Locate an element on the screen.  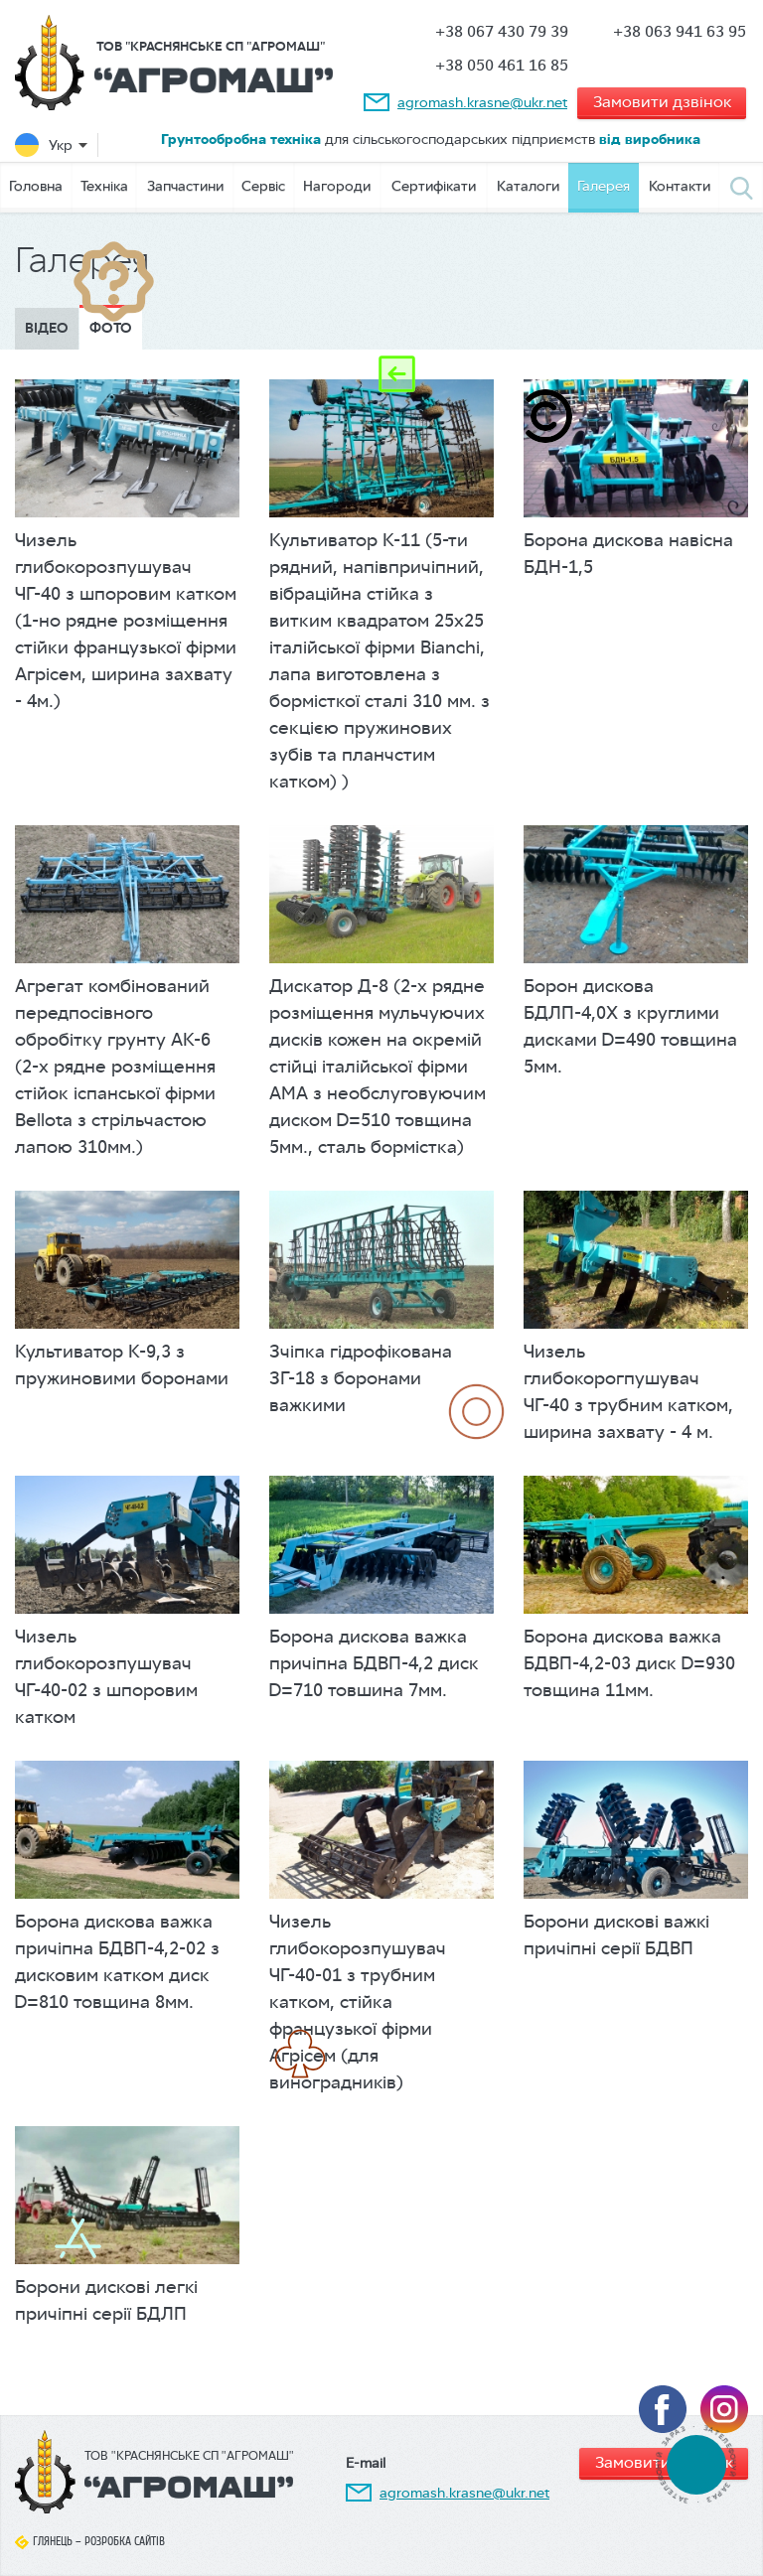
open the app store is located at coordinates (77, 2239).